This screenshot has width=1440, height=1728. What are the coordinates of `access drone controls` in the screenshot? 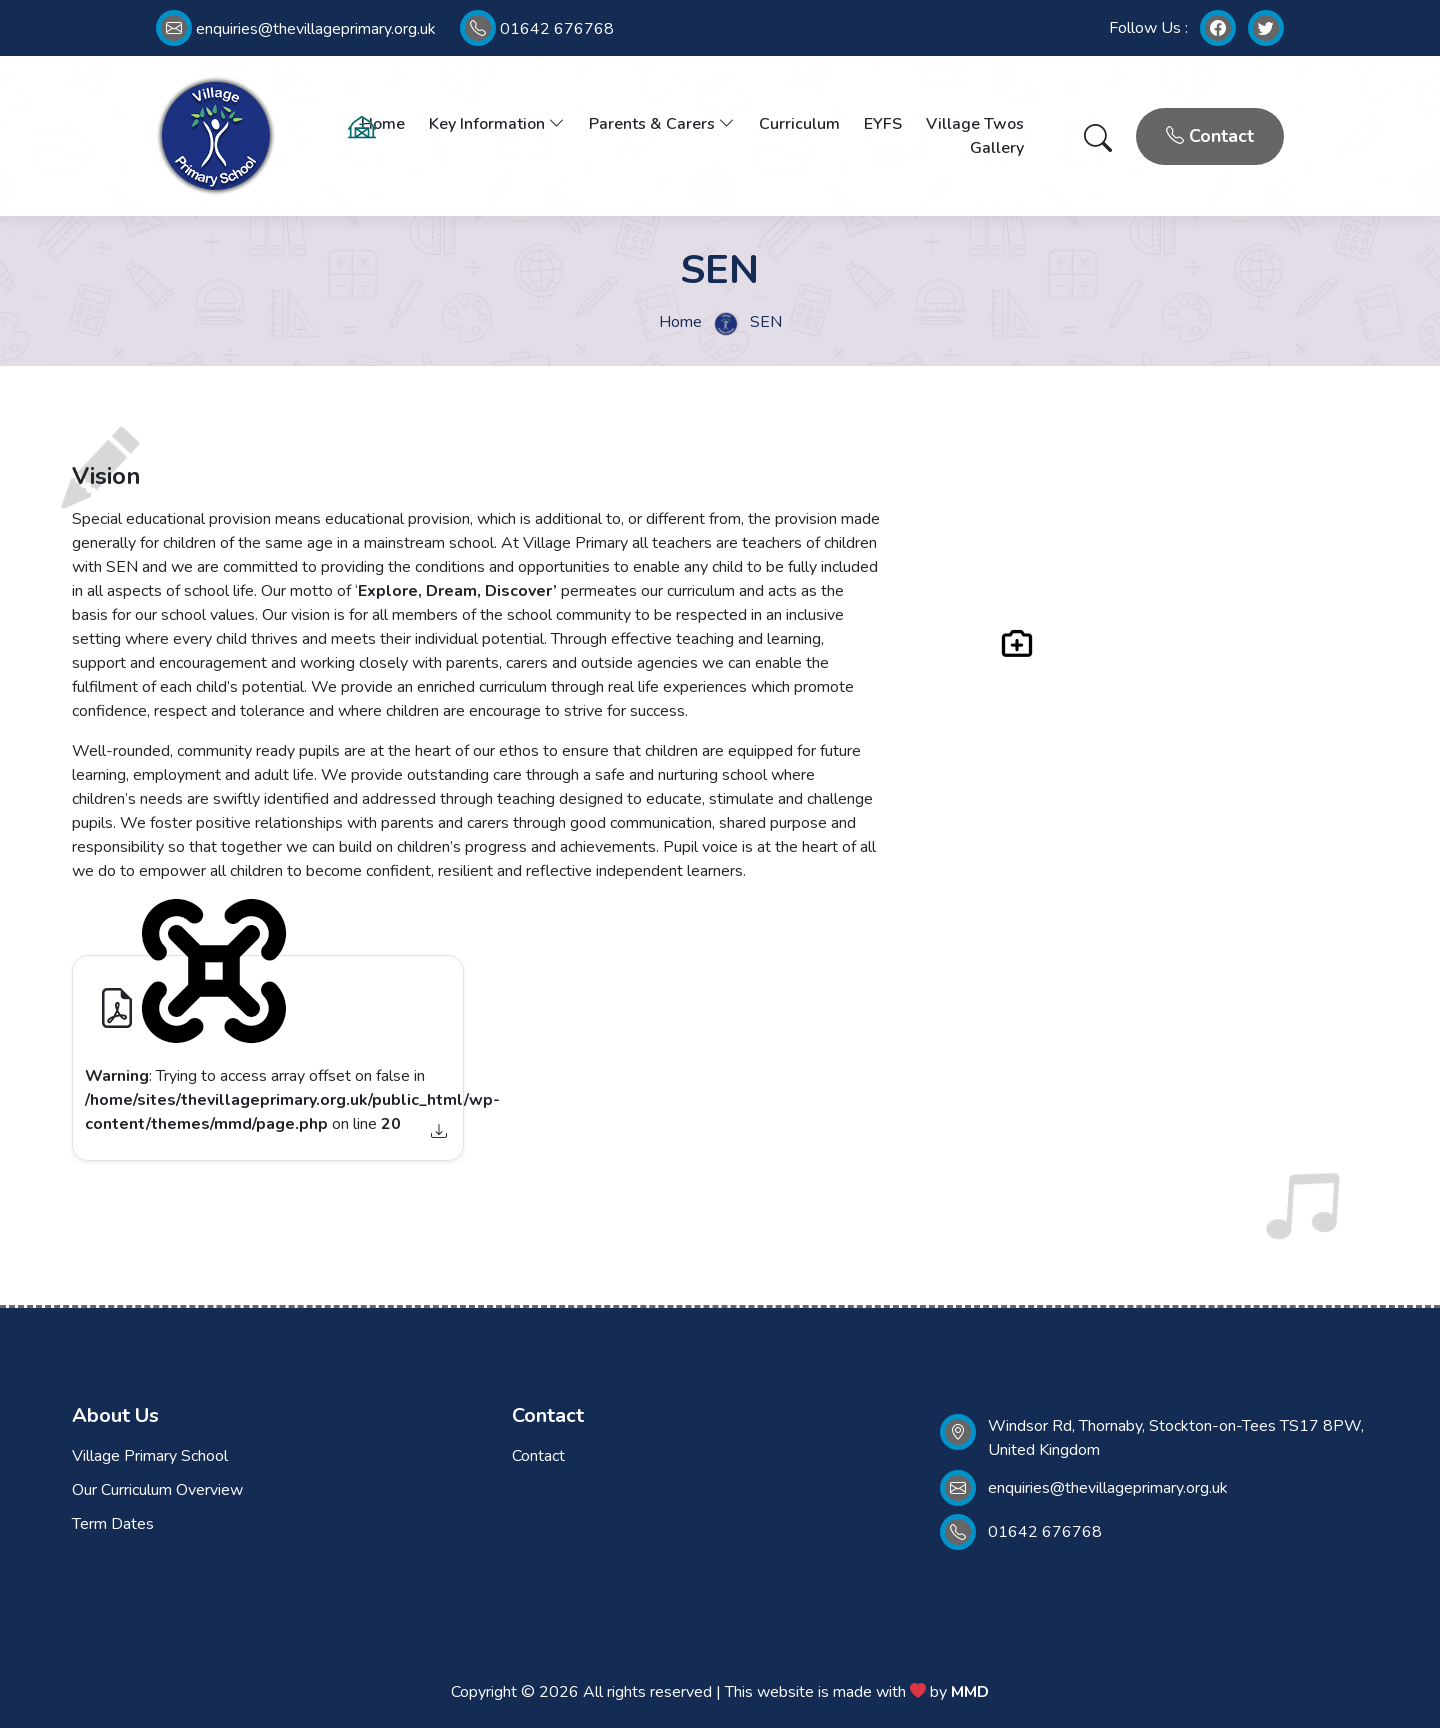 It's located at (214, 971).